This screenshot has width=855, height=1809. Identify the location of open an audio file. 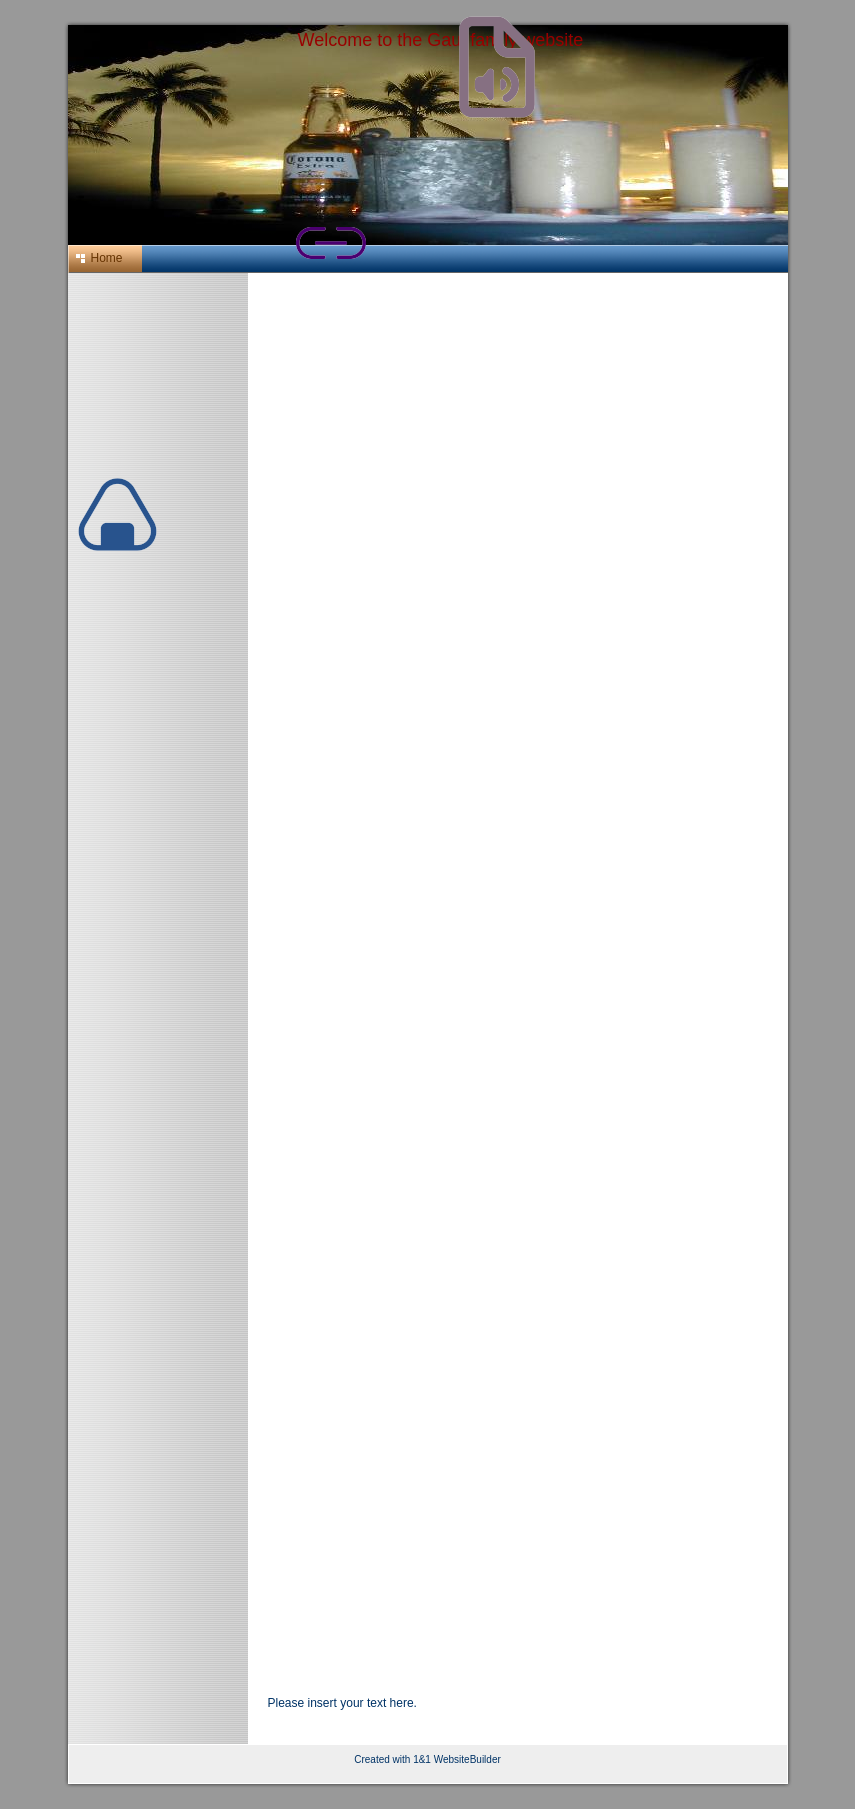
(497, 67).